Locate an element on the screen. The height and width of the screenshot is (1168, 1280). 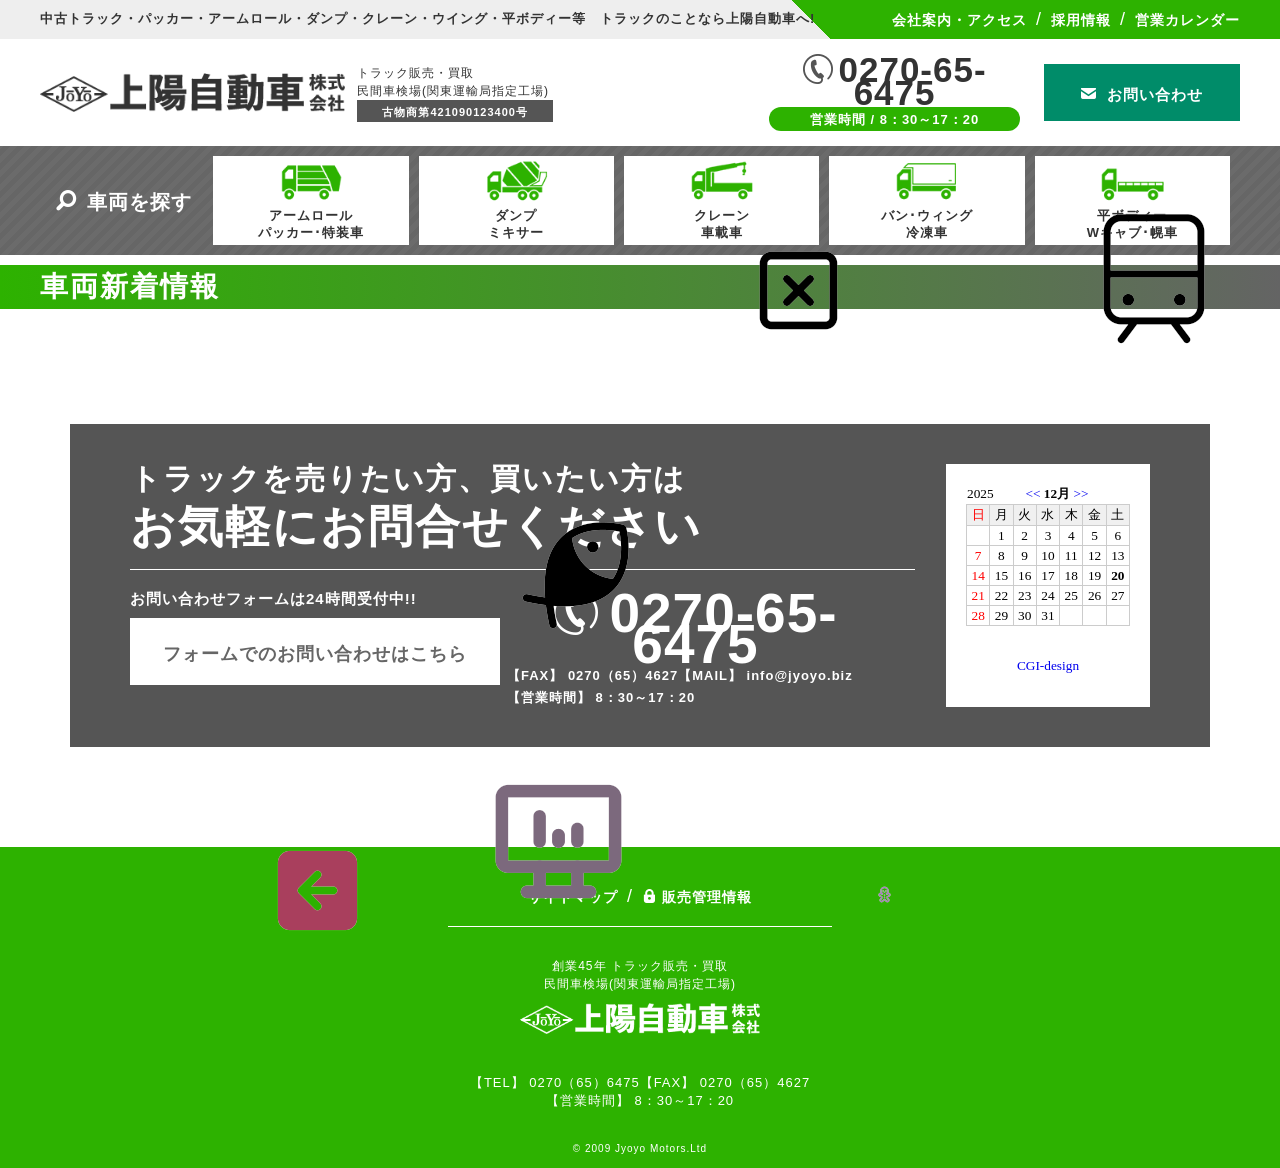
close or dismiss a dialog box is located at coordinates (798, 290).